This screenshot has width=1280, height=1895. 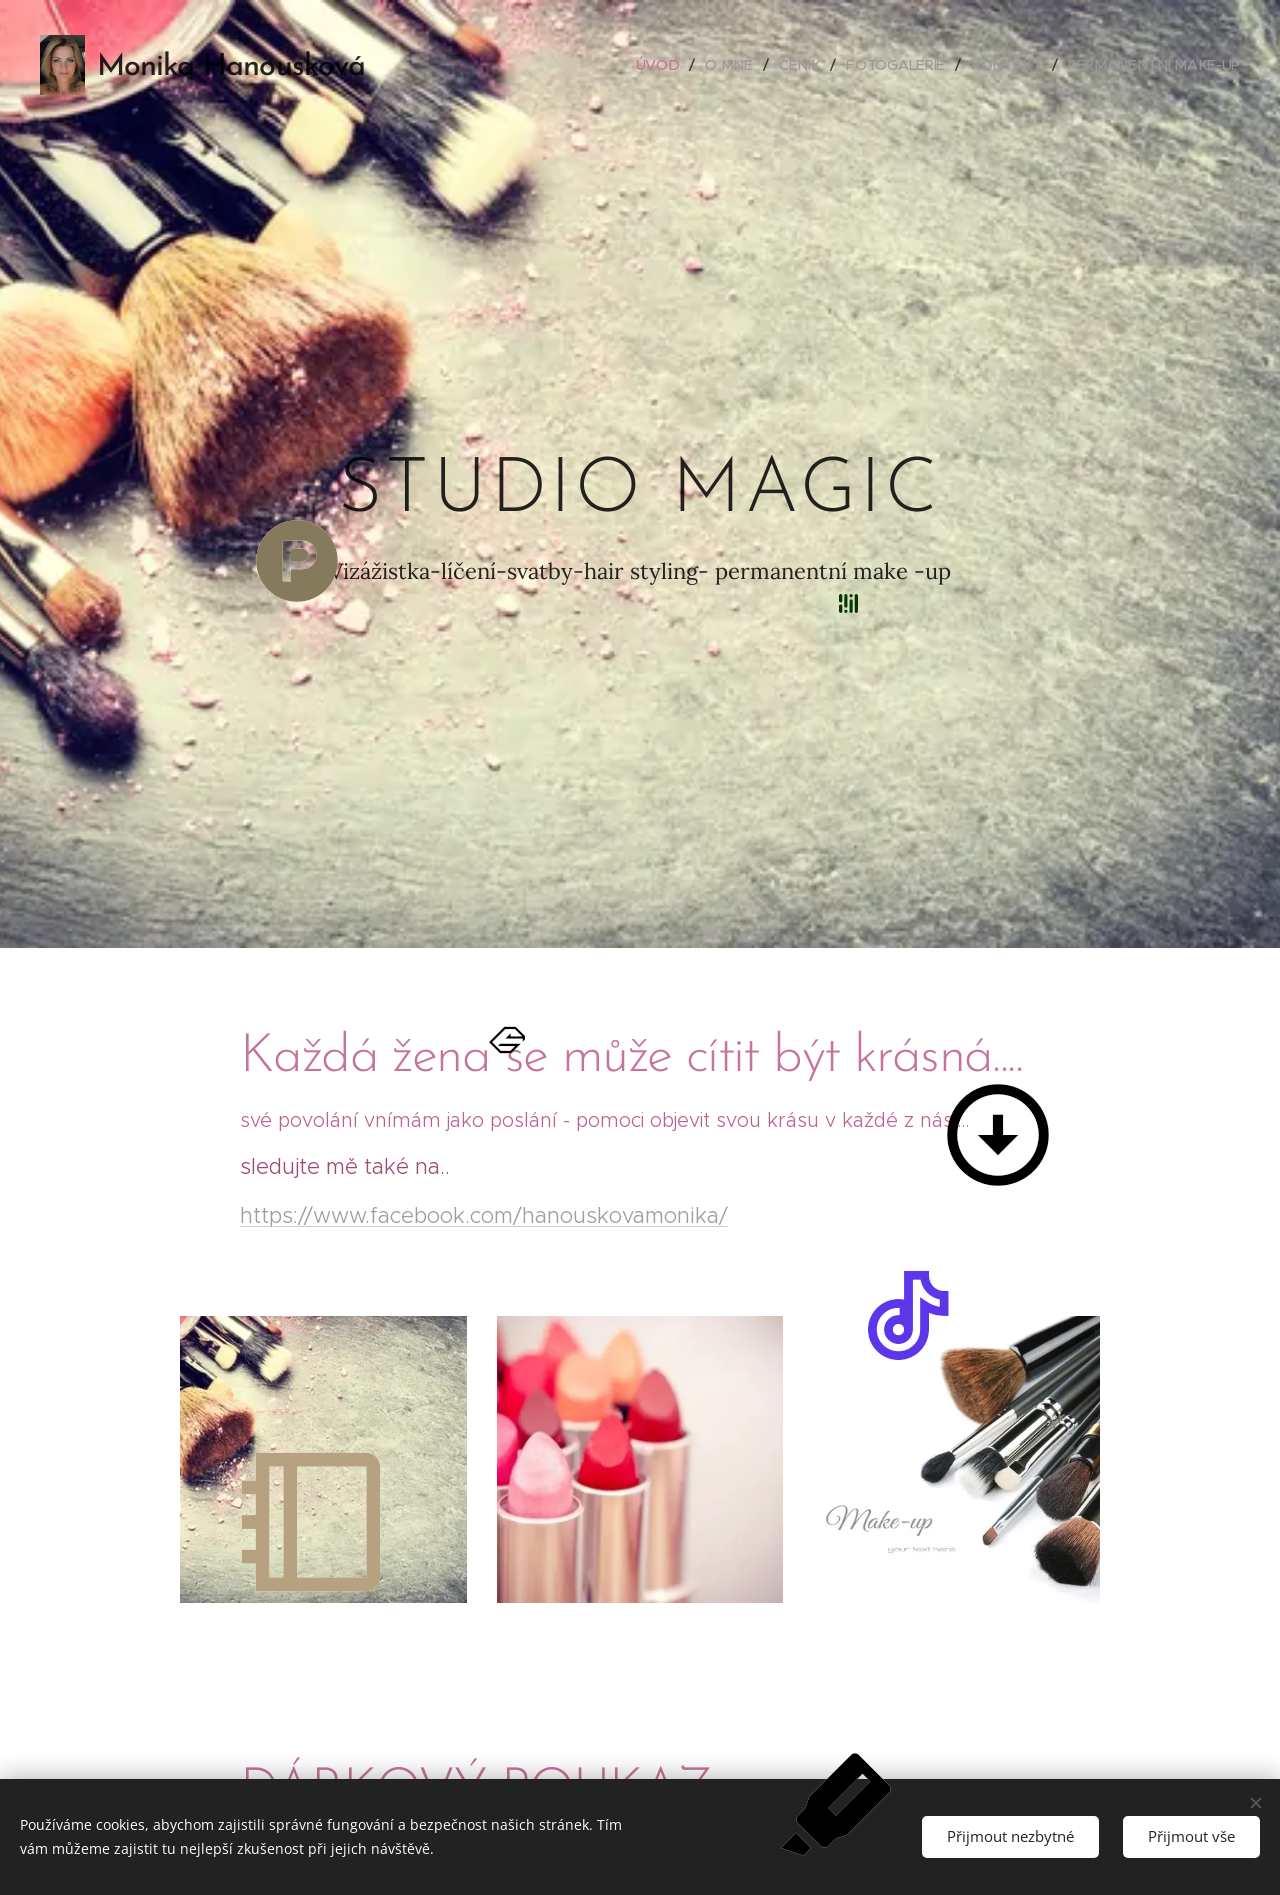 What do you see at coordinates (848, 603) in the screenshot?
I see `mediapipe framework or SDK integration` at bounding box center [848, 603].